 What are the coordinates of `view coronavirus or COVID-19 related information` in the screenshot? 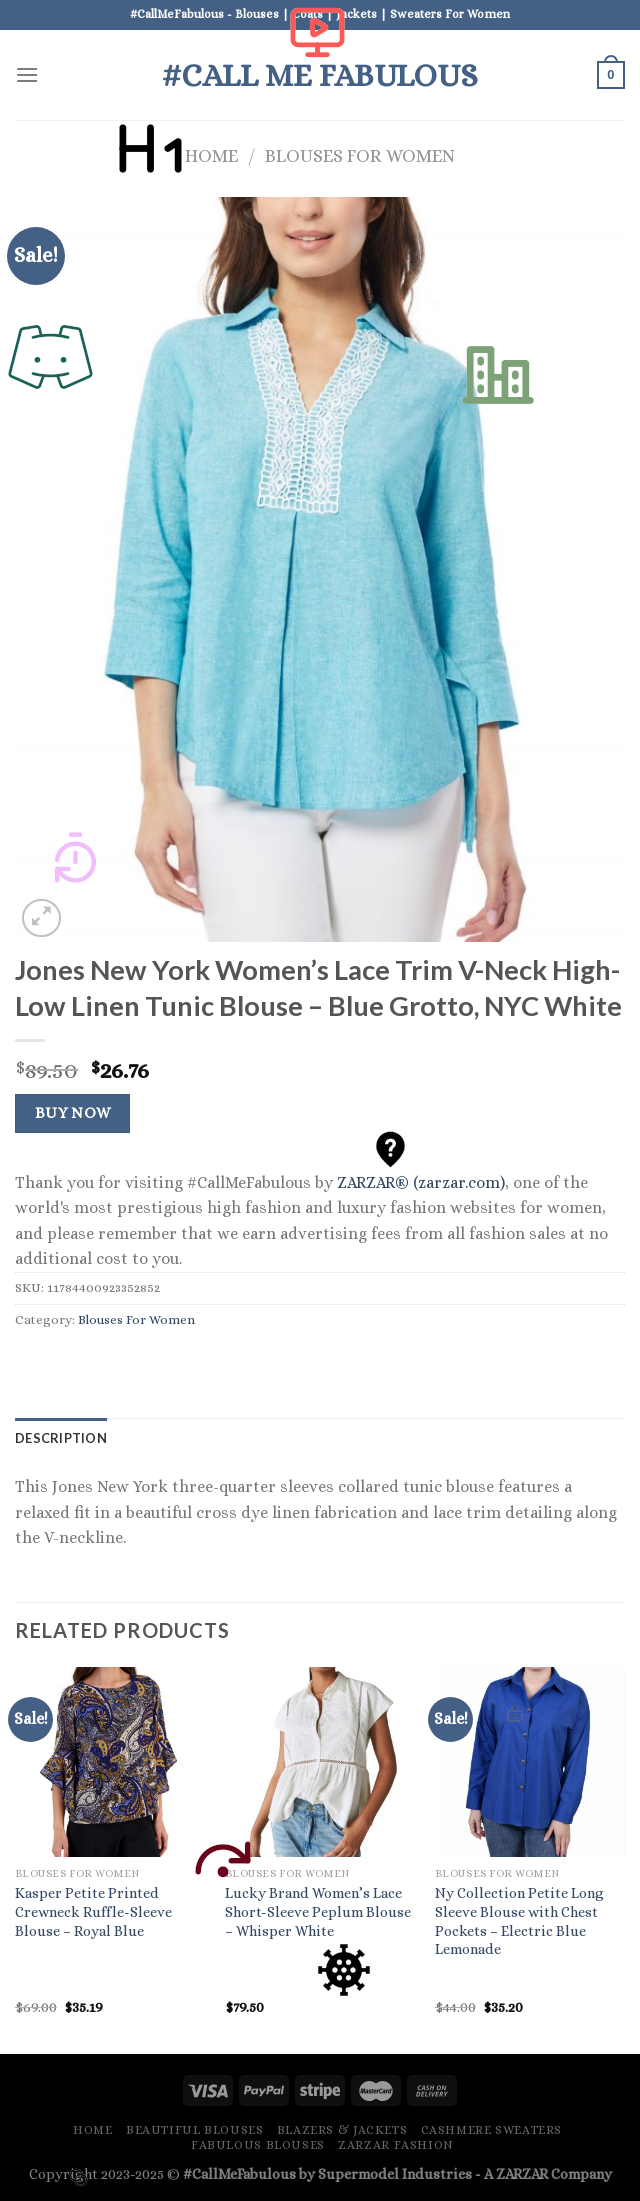 It's located at (344, 1970).